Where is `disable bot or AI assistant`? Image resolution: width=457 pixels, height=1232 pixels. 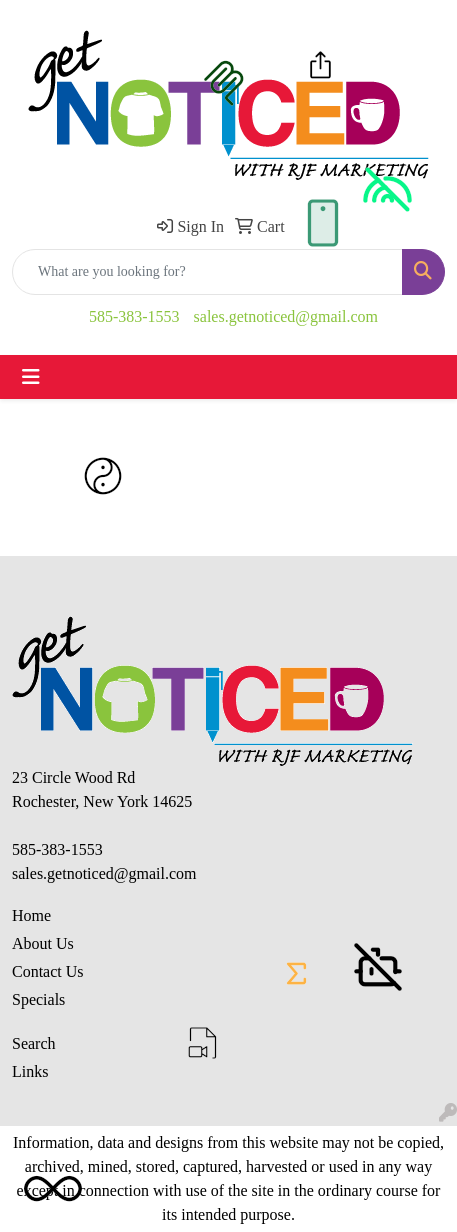
disable bot or AI assistant is located at coordinates (378, 967).